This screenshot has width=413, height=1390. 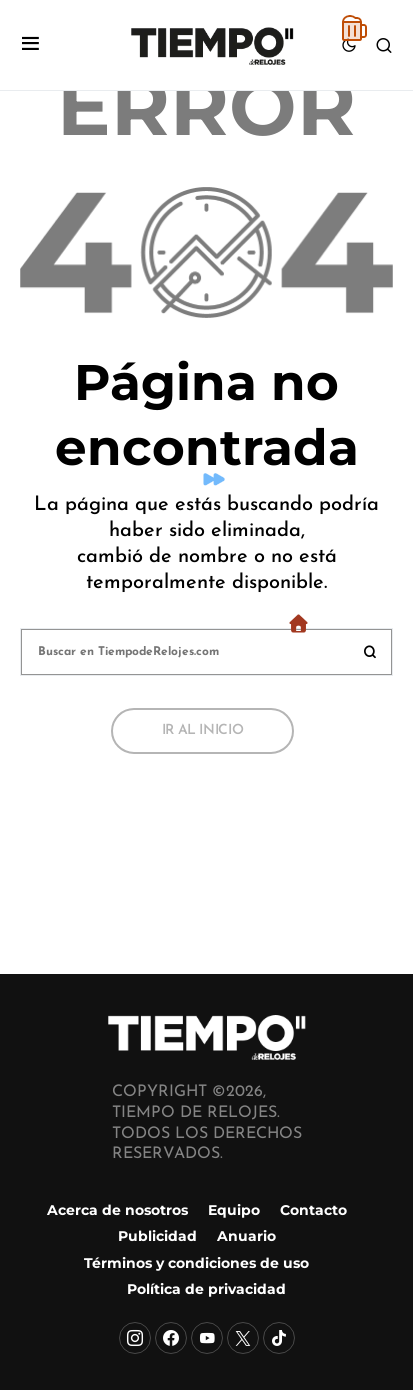 What do you see at coordinates (353, 29) in the screenshot?
I see `view nearby bars or breweries` at bounding box center [353, 29].